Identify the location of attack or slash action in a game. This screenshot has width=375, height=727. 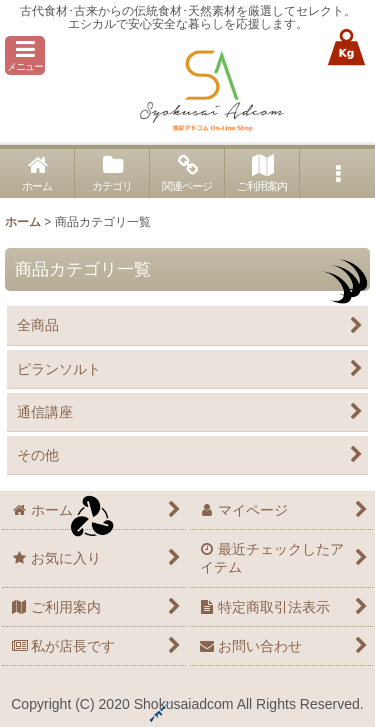
(344, 281).